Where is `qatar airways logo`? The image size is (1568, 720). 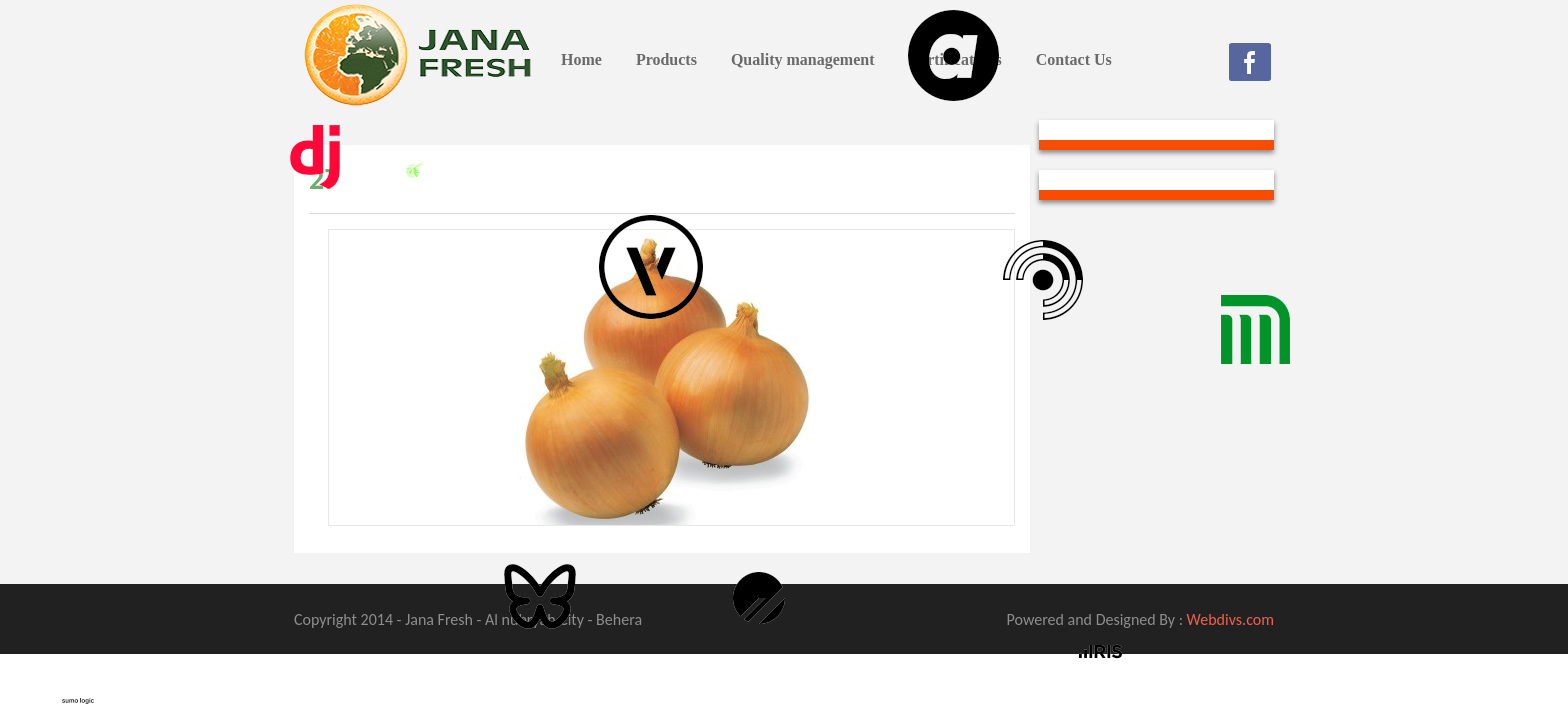
qatar airways logo is located at coordinates (415, 170).